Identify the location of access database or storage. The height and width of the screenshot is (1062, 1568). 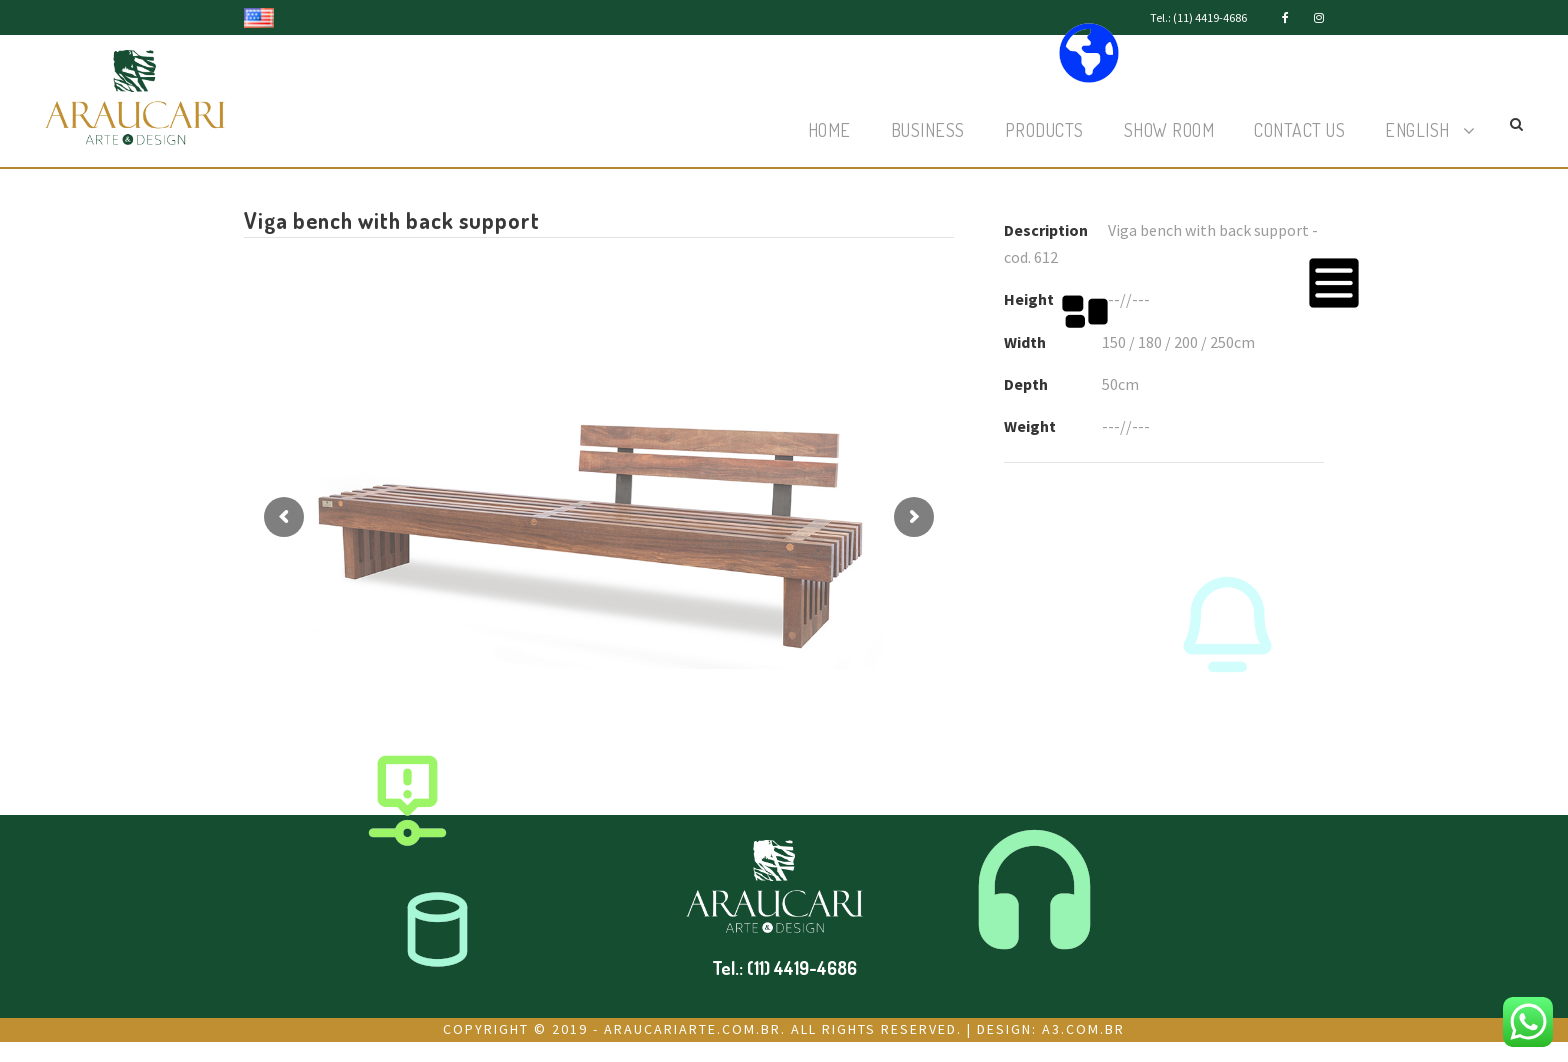
(437, 929).